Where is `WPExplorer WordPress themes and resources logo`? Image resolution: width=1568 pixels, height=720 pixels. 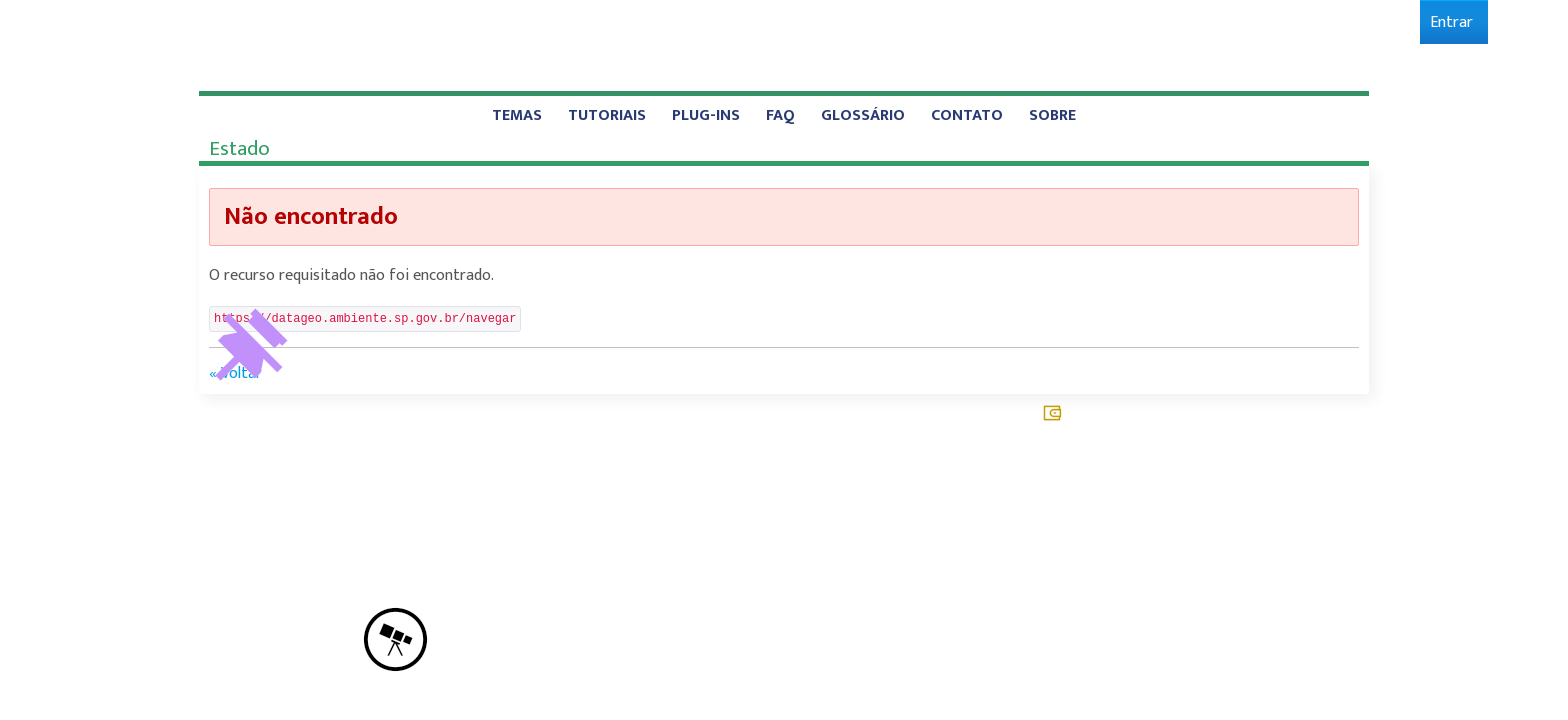 WPExplorer WordPress themes and resources logo is located at coordinates (395, 639).